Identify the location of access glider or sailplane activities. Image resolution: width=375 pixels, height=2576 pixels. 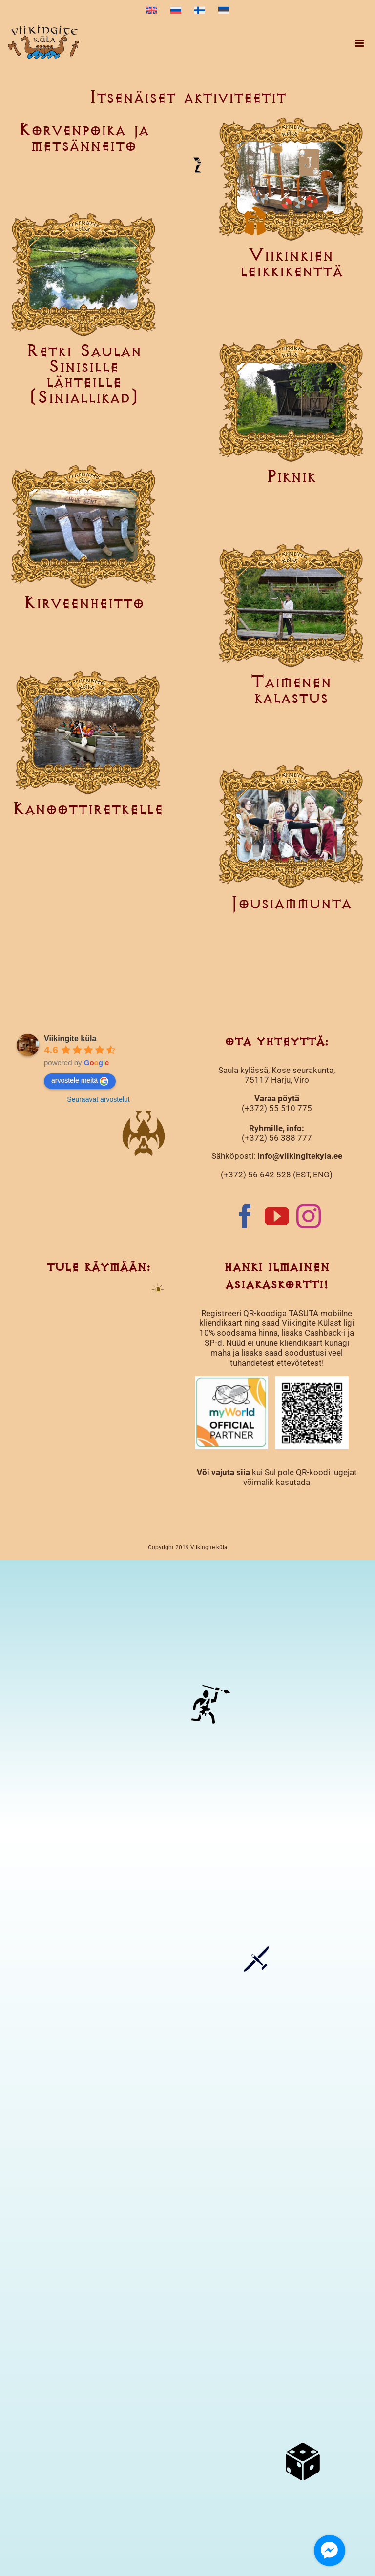
(256, 1959).